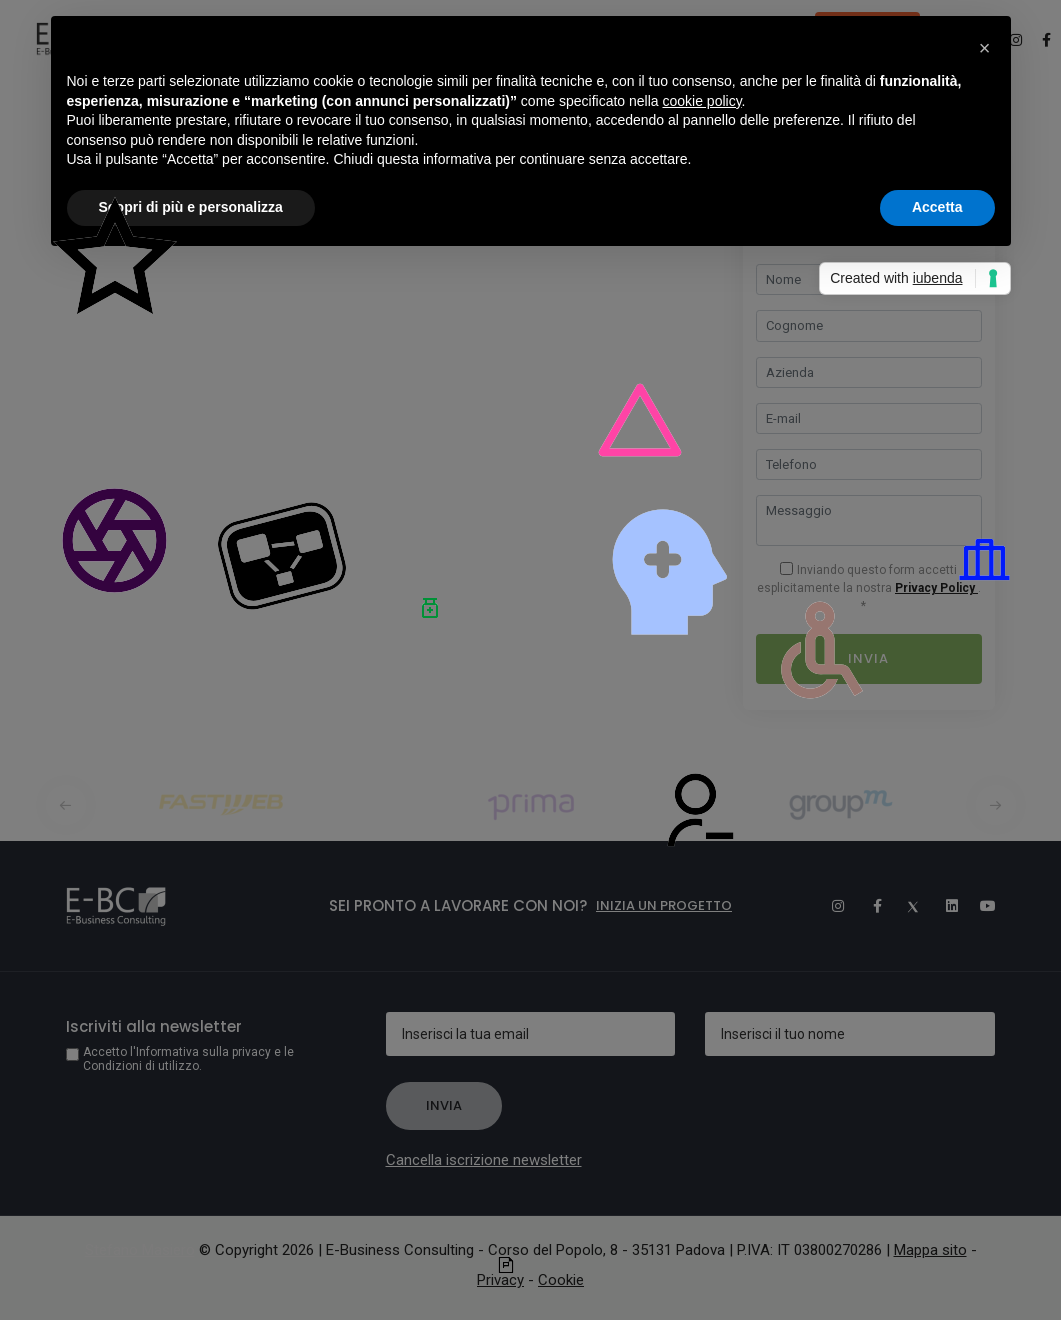 The height and width of the screenshot is (1320, 1061). What do you see at coordinates (820, 650) in the screenshot?
I see `indicates wheelchair accessible facilities` at bounding box center [820, 650].